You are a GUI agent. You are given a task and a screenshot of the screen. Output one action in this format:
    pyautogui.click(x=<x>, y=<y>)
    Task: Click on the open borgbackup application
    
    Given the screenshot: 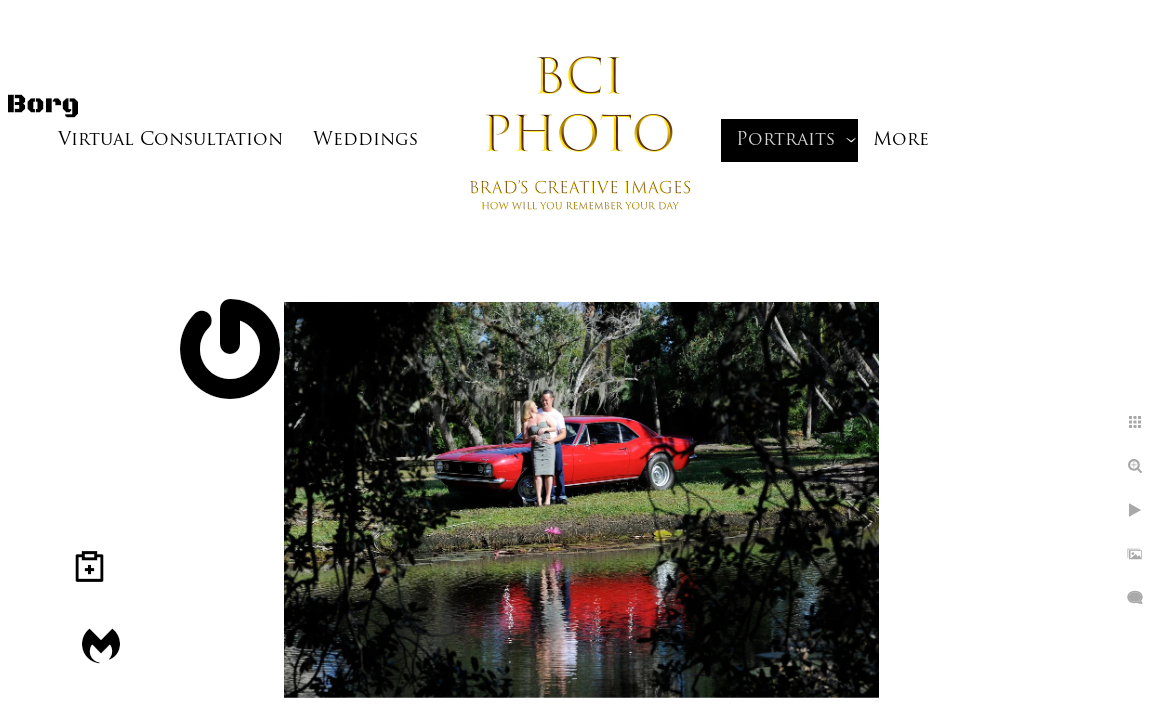 What is the action you would take?
    pyautogui.click(x=43, y=106)
    